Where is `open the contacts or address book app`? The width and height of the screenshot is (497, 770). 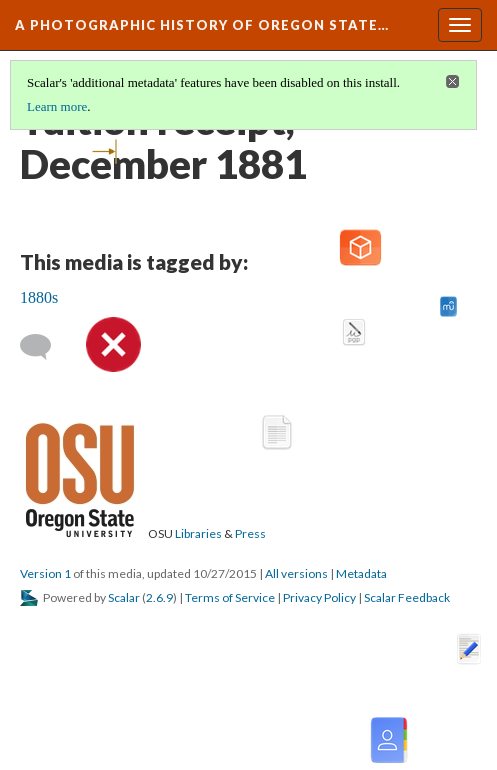 open the contacts or address book app is located at coordinates (389, 740).